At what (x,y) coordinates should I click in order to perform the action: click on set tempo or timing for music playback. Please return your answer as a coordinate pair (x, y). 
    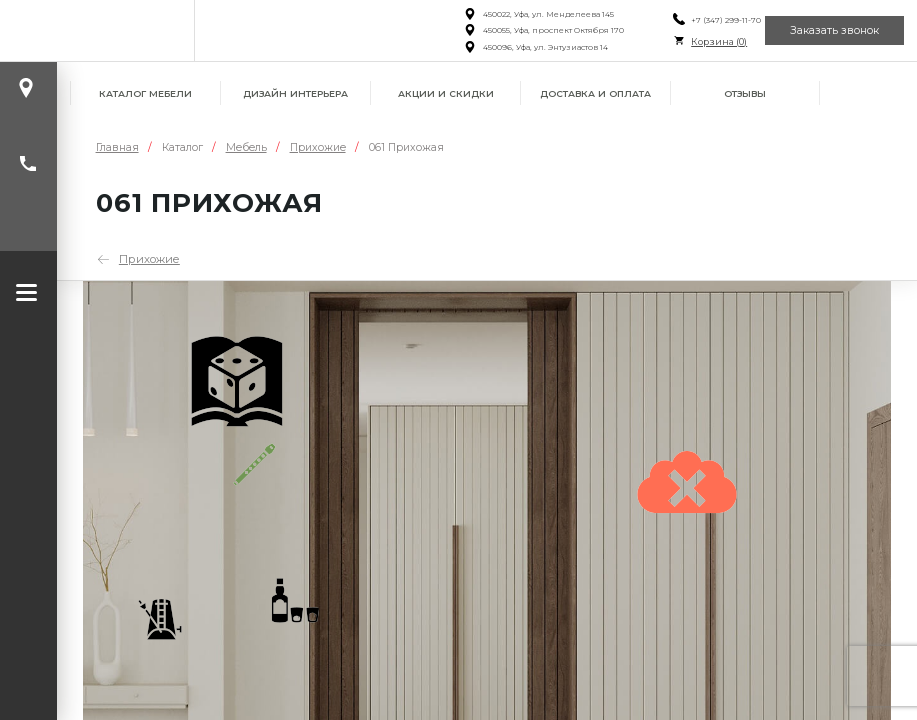
    Looking at the image, I should click on (161, 616).